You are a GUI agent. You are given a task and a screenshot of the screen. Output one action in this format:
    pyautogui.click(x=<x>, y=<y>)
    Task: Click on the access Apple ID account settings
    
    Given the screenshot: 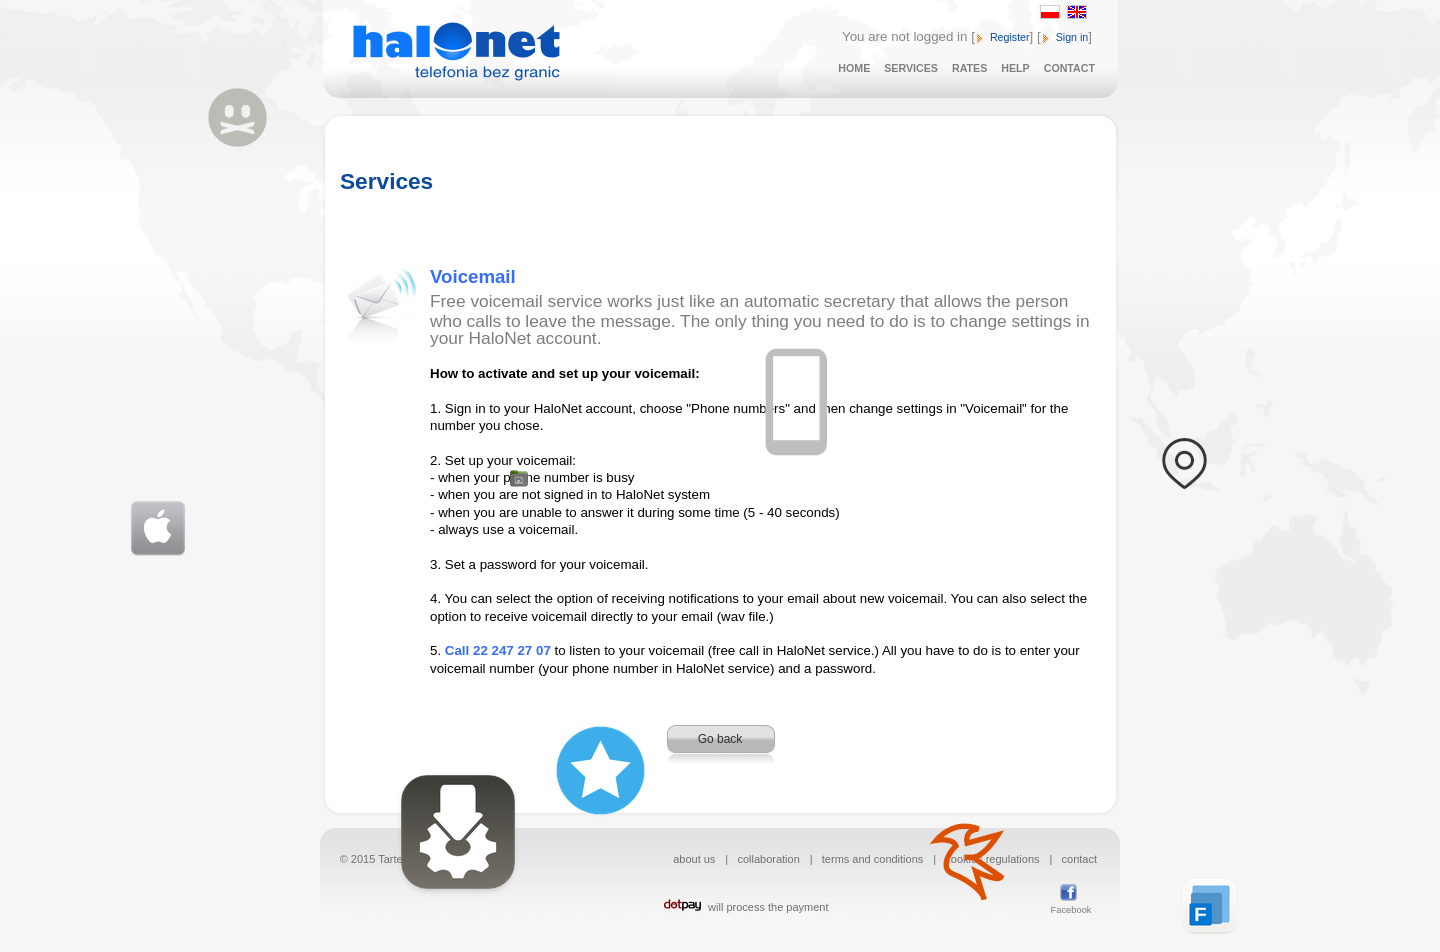 What is the action you would take?
    pyautogui.click(x=158, y=528)
    